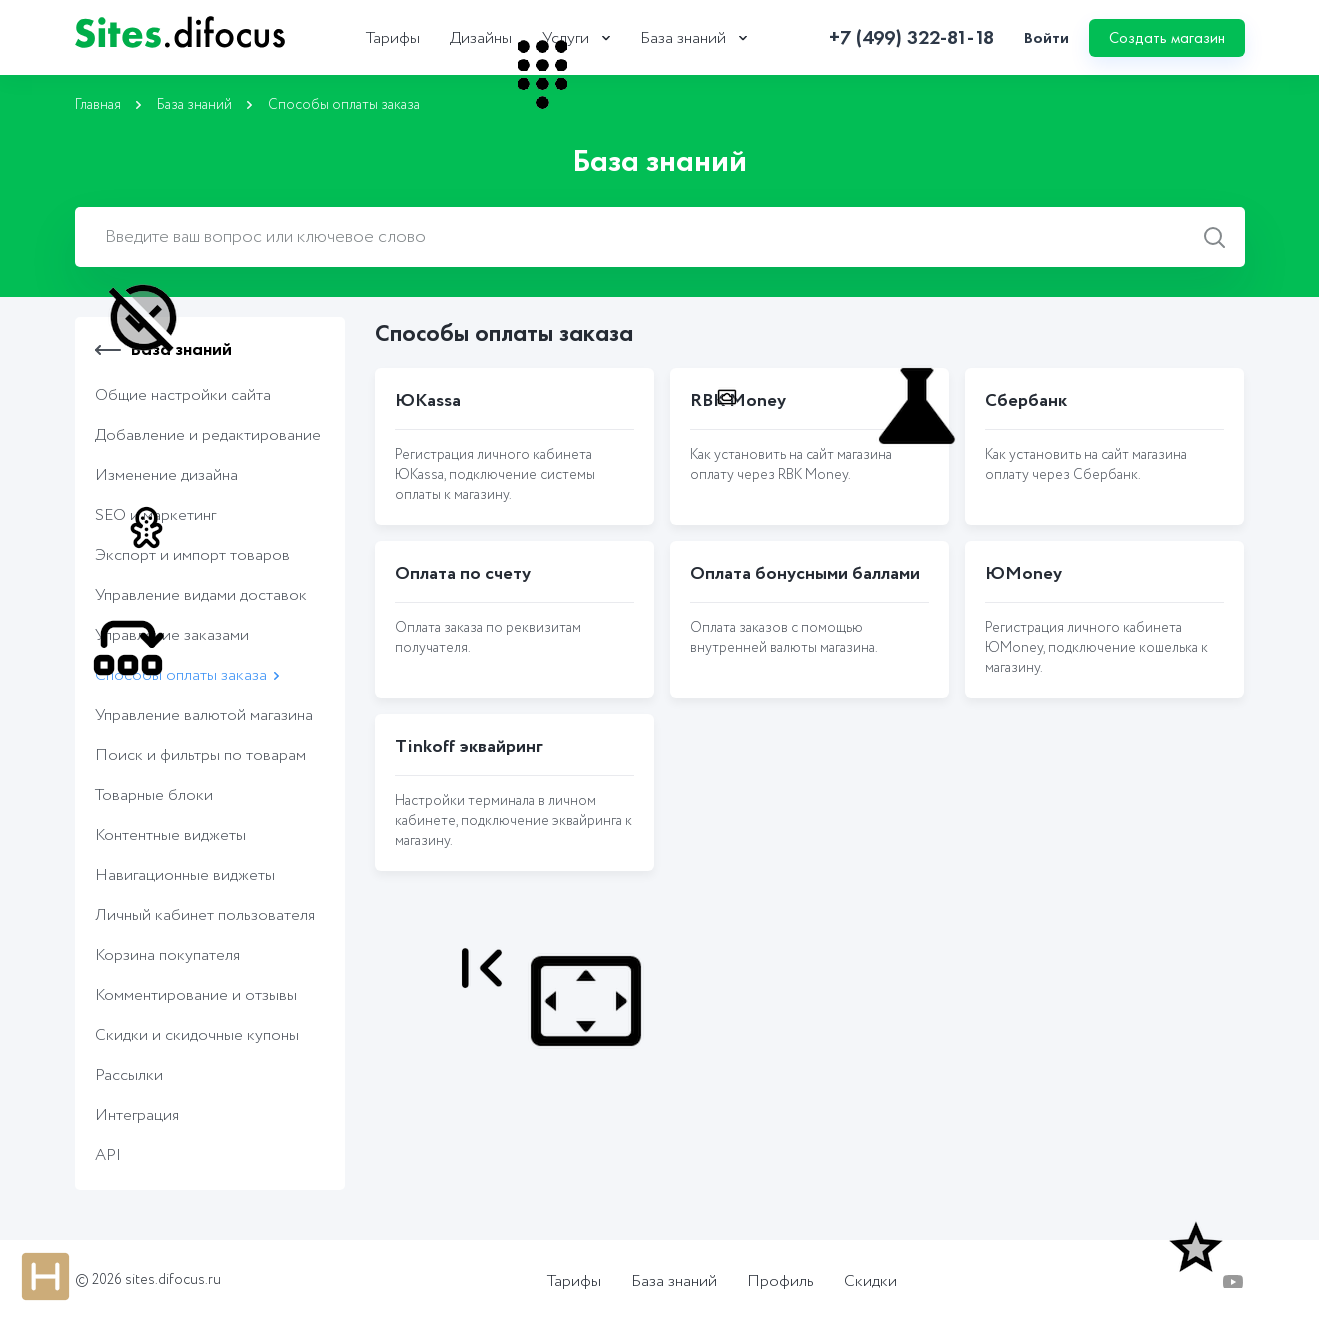 Image resolution: width=1319 pixels, height=1322 pixels. What do you see at coordinates (917, 406) in the screenshot?
I see `access science or laboratory features` at bounding box center [917, 406].